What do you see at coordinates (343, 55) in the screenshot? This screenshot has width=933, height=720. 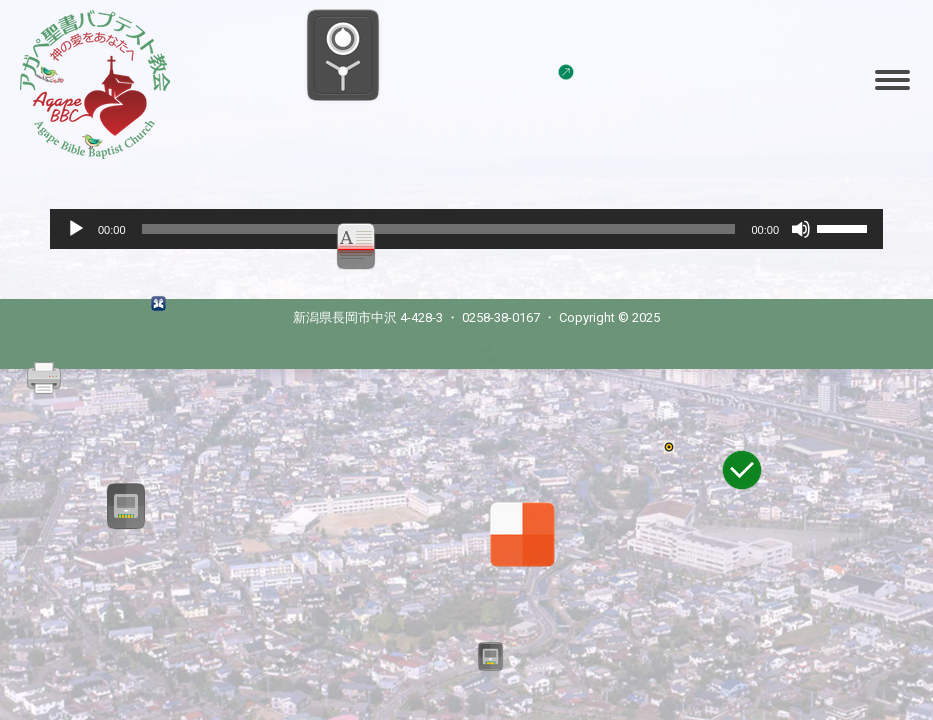 I see `open Déjà Dup backup application` at bounding box center [343, 55].